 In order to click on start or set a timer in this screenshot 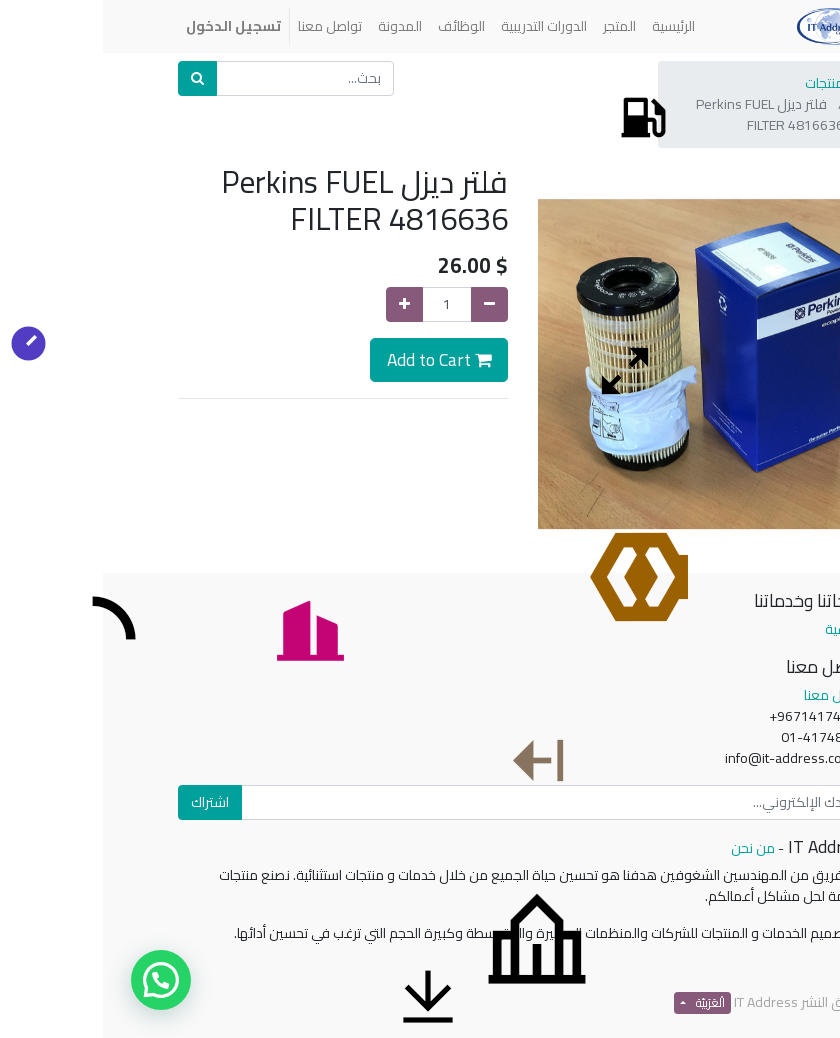, I will do `click(28, 343)`.